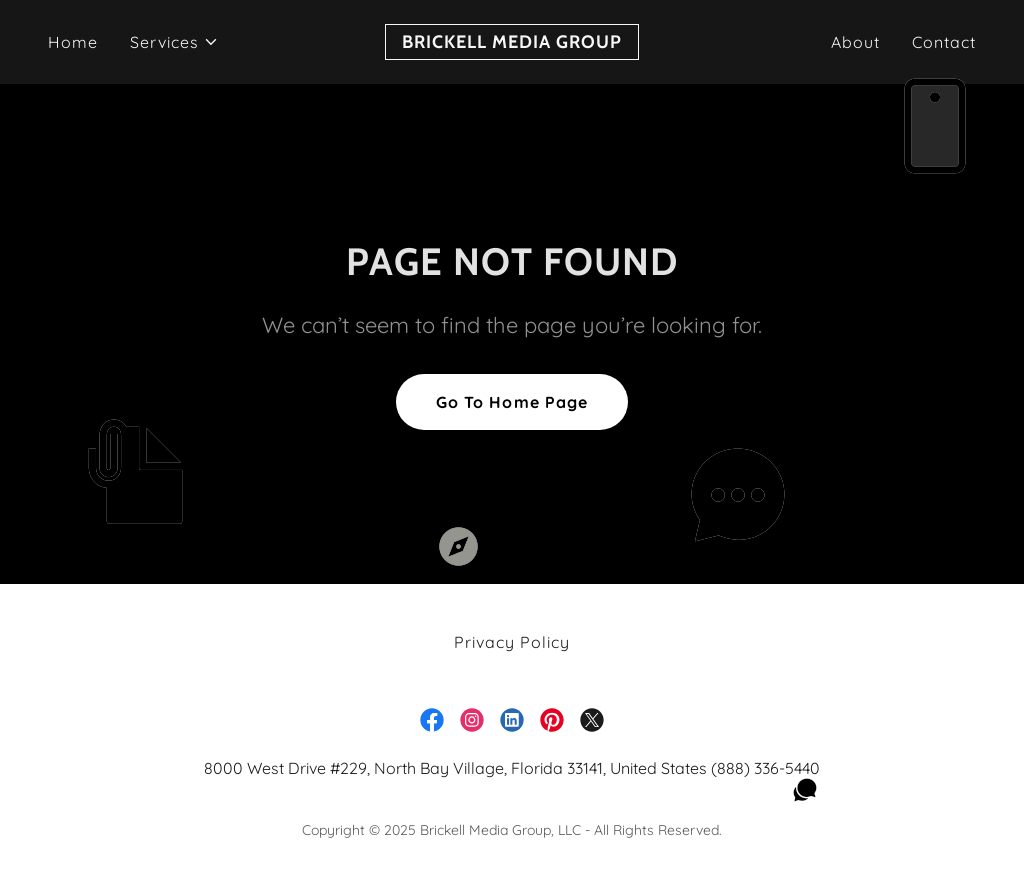  I want to click on open messaging or chat, so click(805, 790).